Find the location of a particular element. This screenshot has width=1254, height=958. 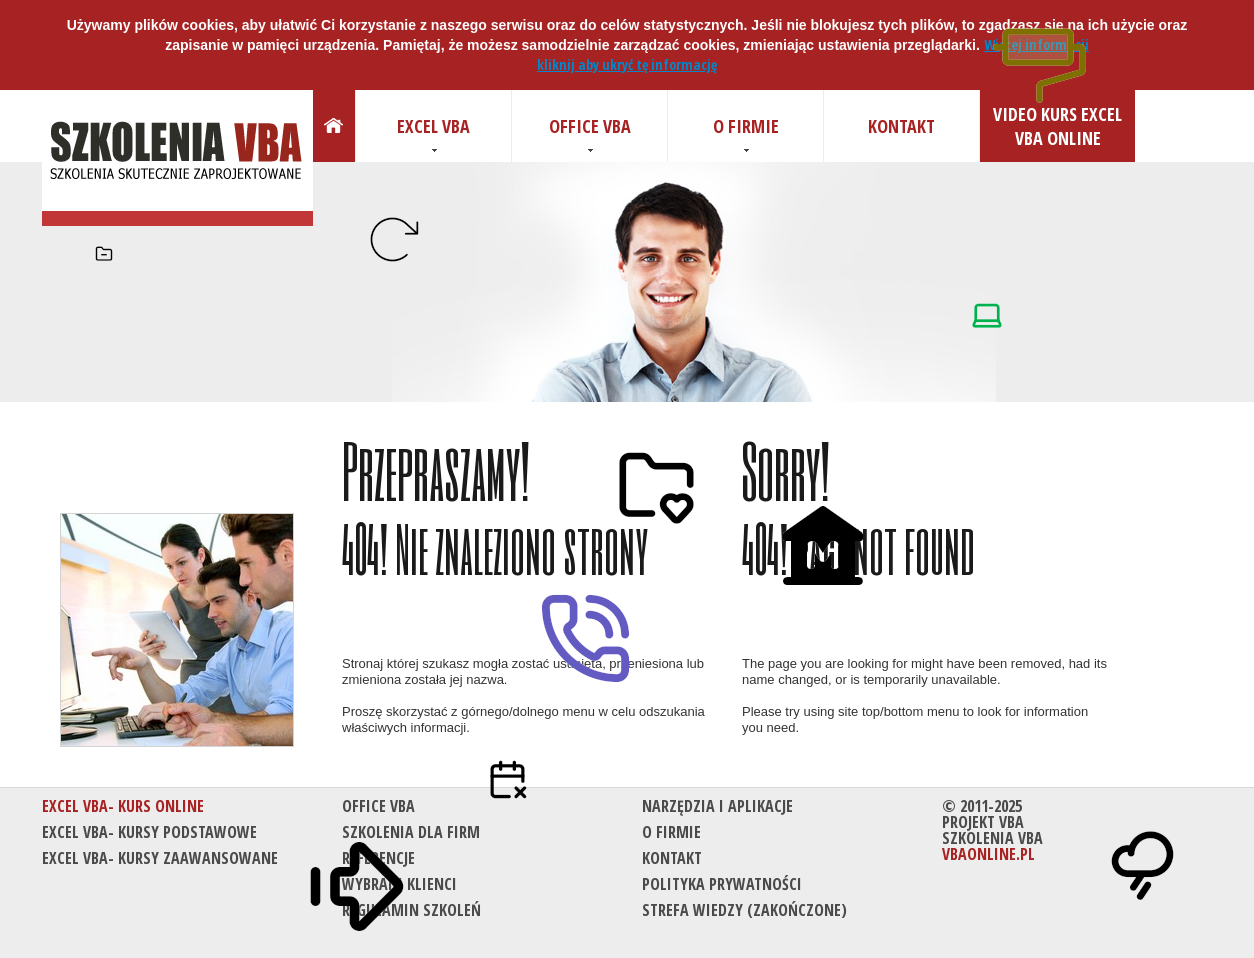

remove a folder is located at coordinates (104, 254).